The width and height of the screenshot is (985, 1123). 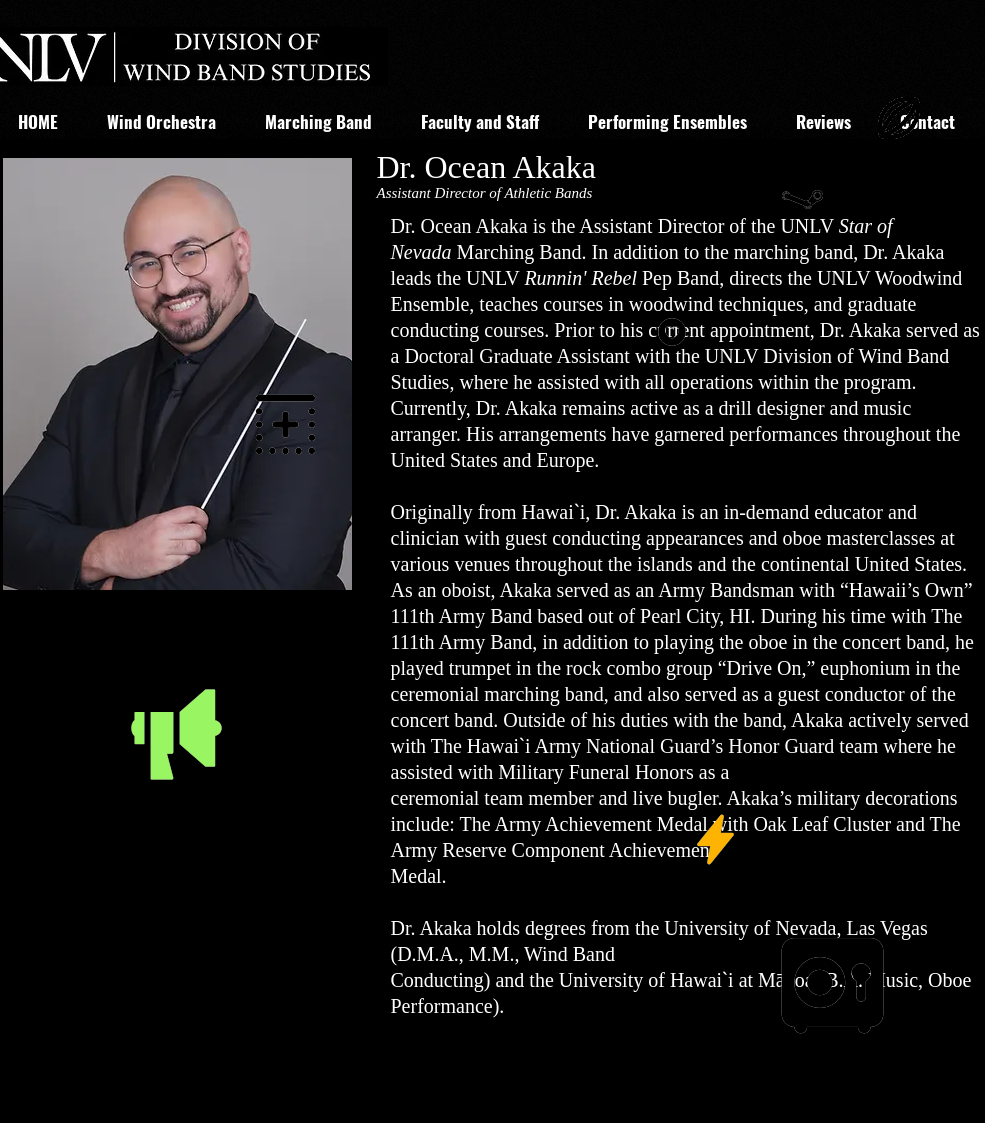 What do you see at coordinates (176, 734) in the screenshot?
I see `make an announcement or broadcast` at bounding box center [176, 734].